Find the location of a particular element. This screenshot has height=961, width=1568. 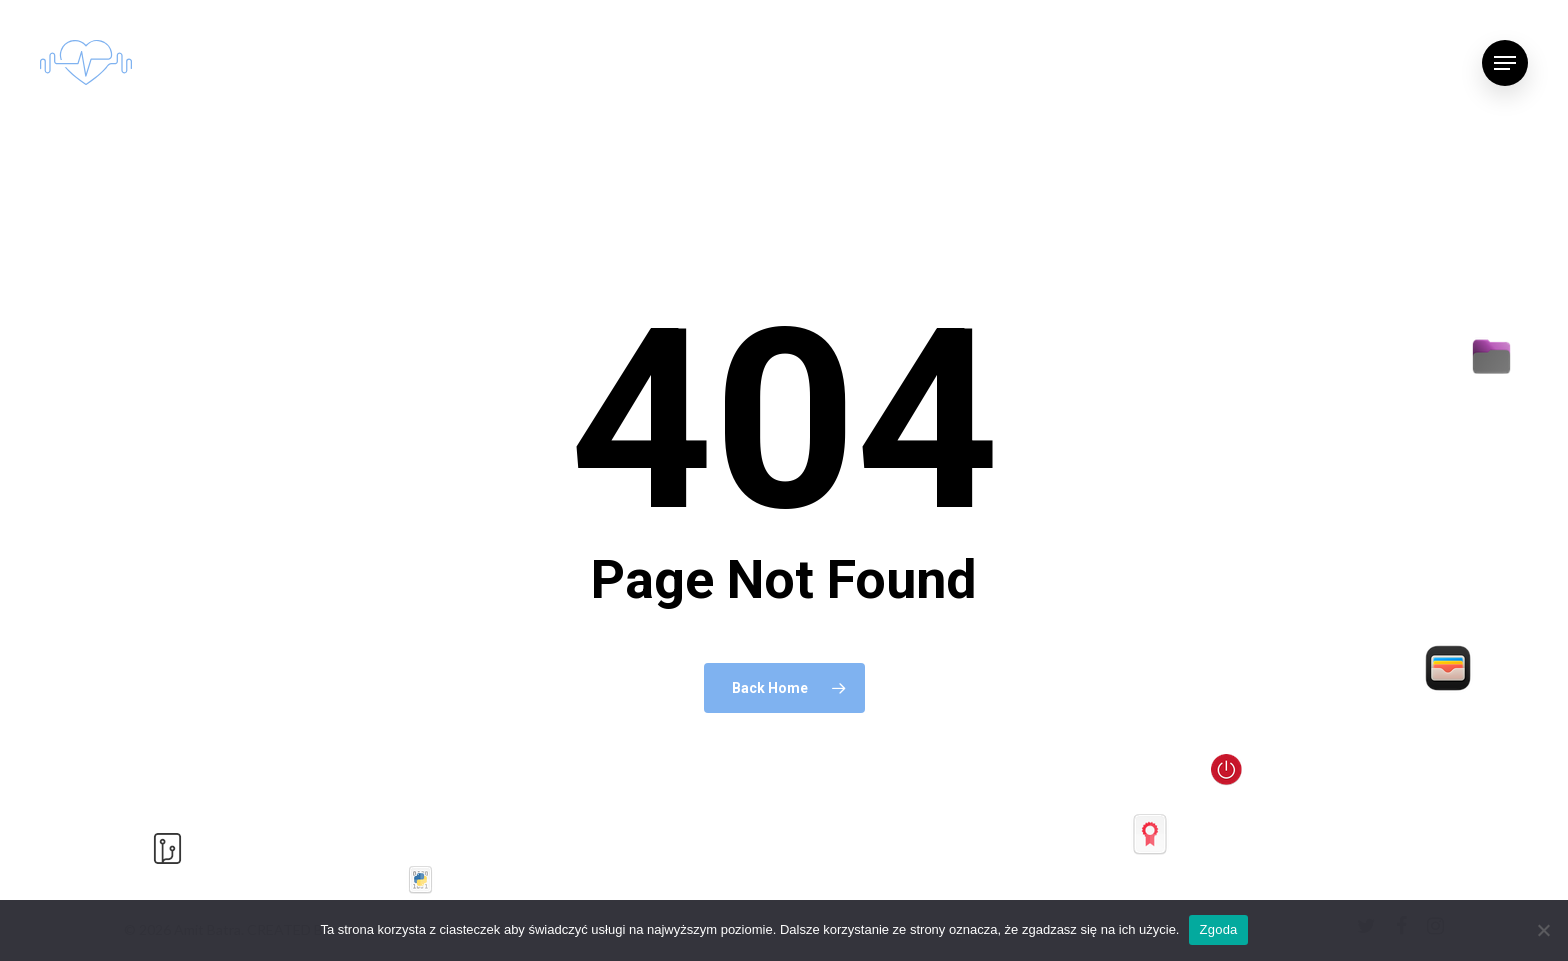

open apple wallet app is located at coordinates (1448, 668).